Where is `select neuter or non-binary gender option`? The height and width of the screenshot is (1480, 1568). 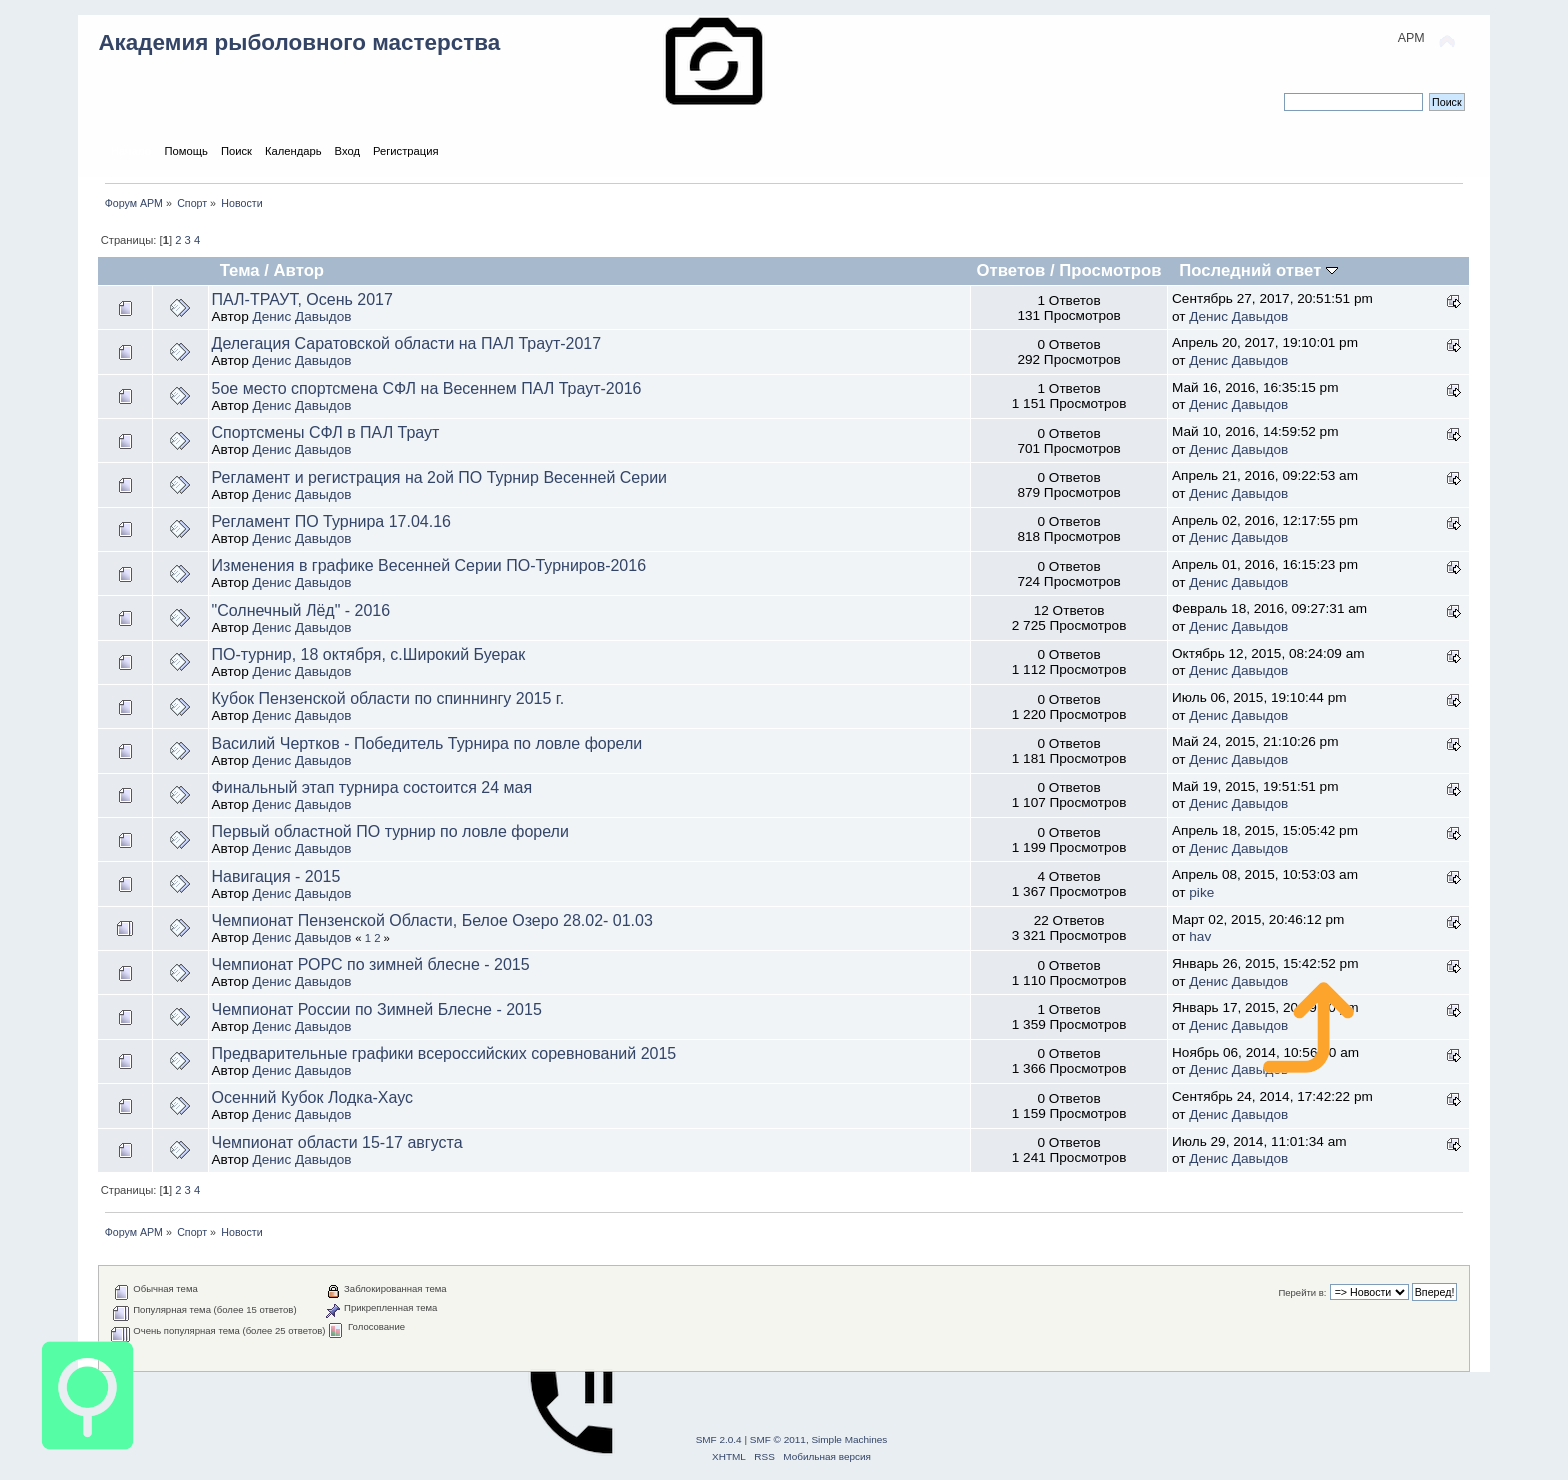
select neuter or non-binary gender option is located at coordinates (87, 1395).